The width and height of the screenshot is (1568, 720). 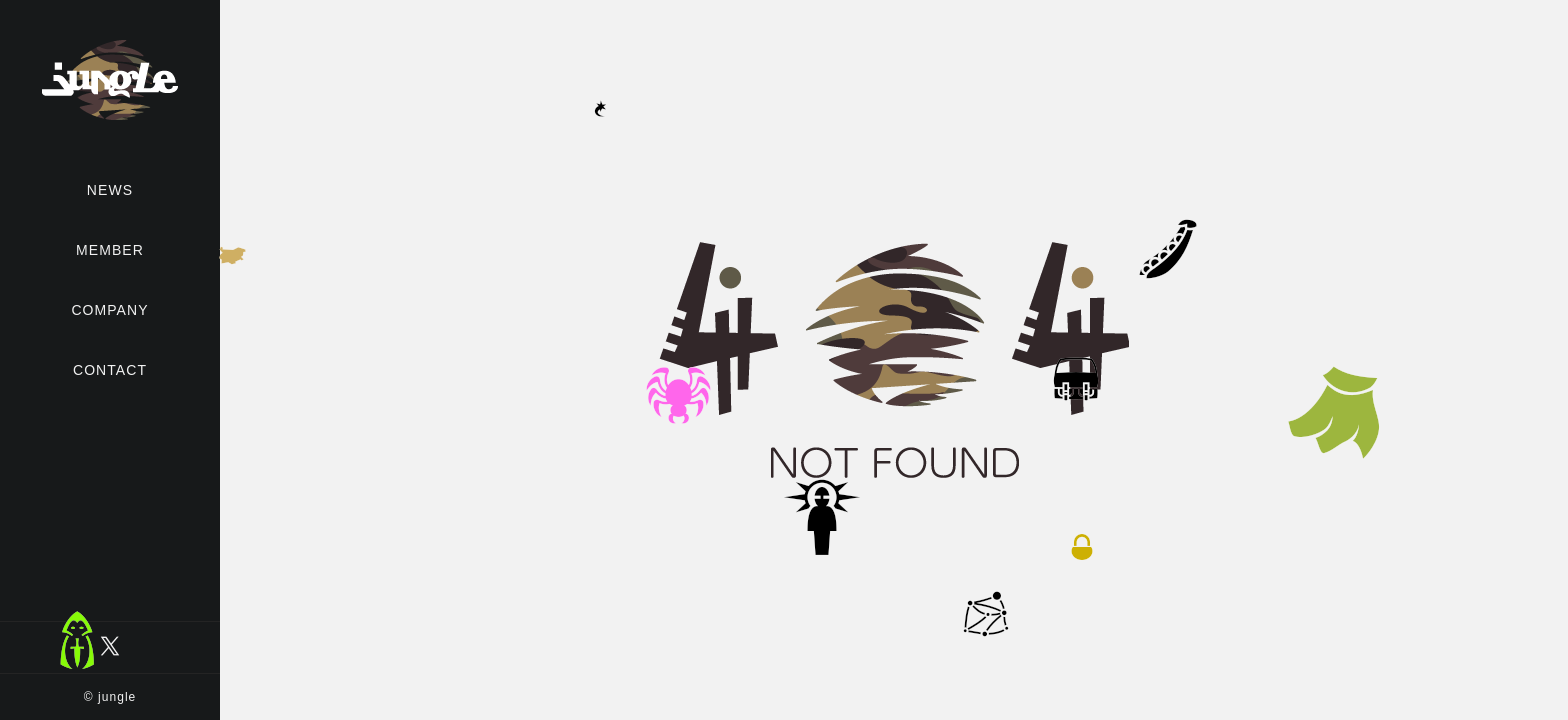 I want to click on select bulgaria as your country or region, so click(x=232, y=255).